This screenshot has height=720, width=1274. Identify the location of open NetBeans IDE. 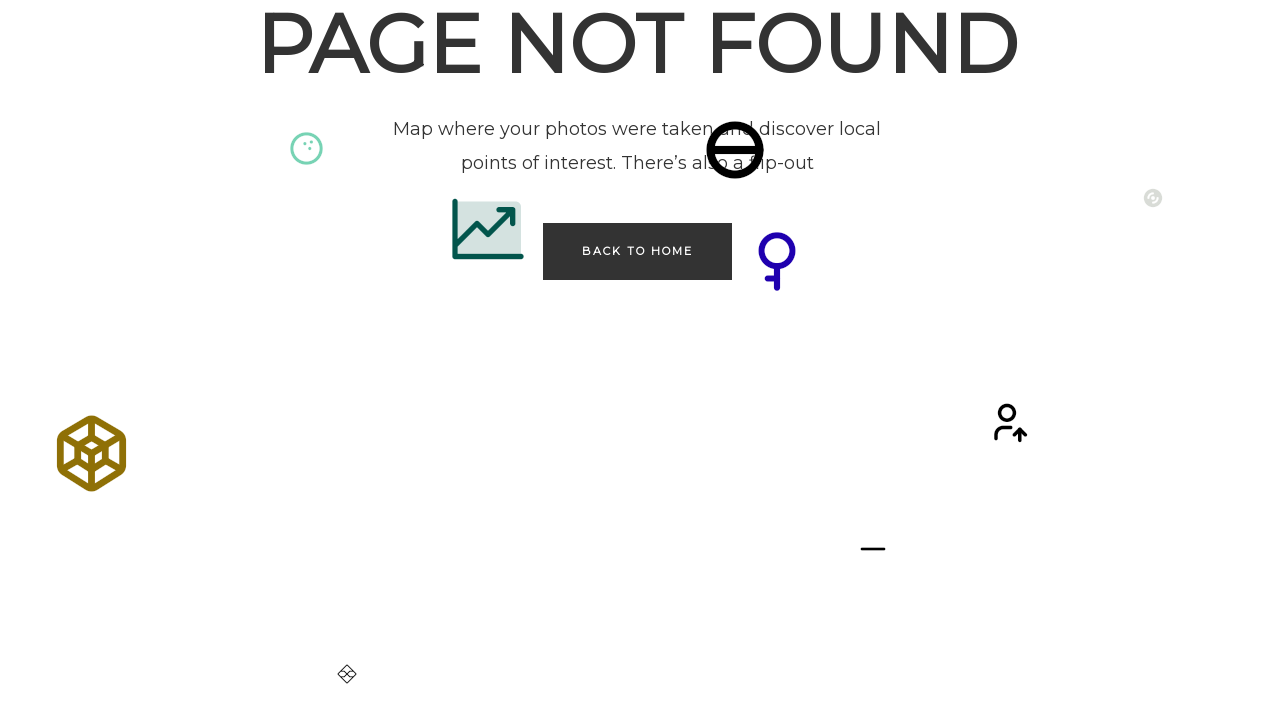
(91, 453).